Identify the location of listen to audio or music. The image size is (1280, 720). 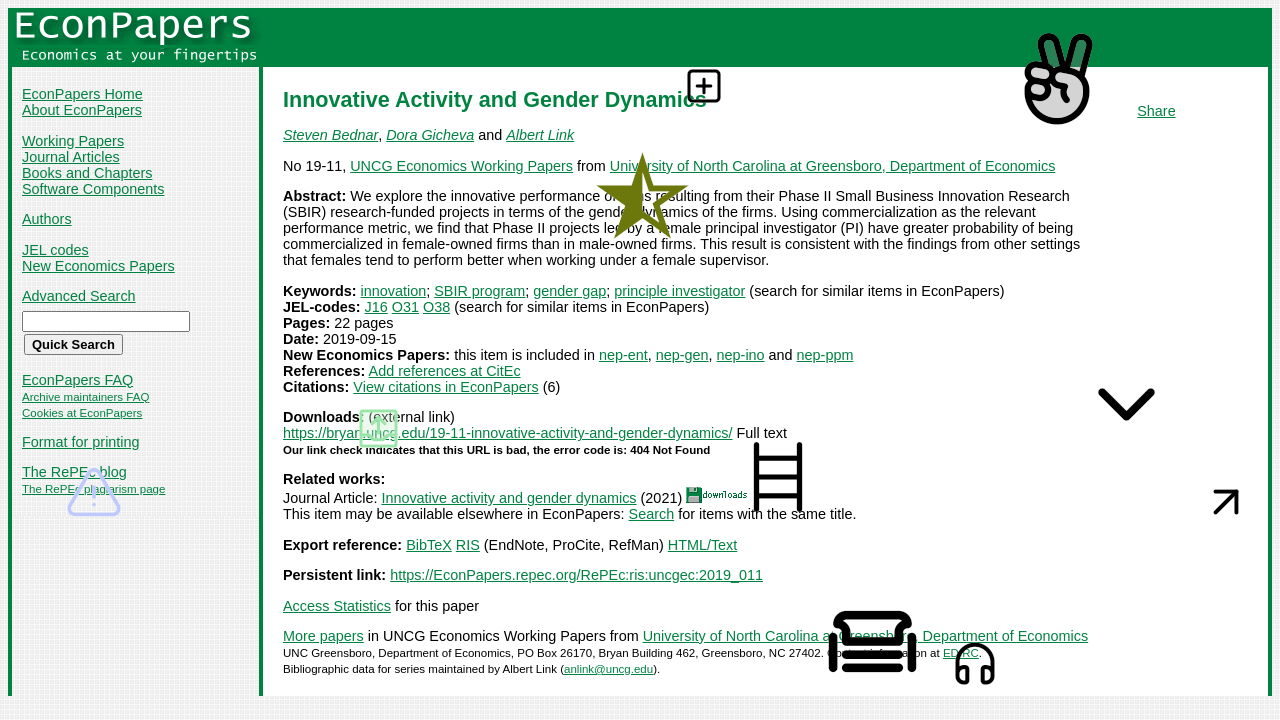
(975, 665).